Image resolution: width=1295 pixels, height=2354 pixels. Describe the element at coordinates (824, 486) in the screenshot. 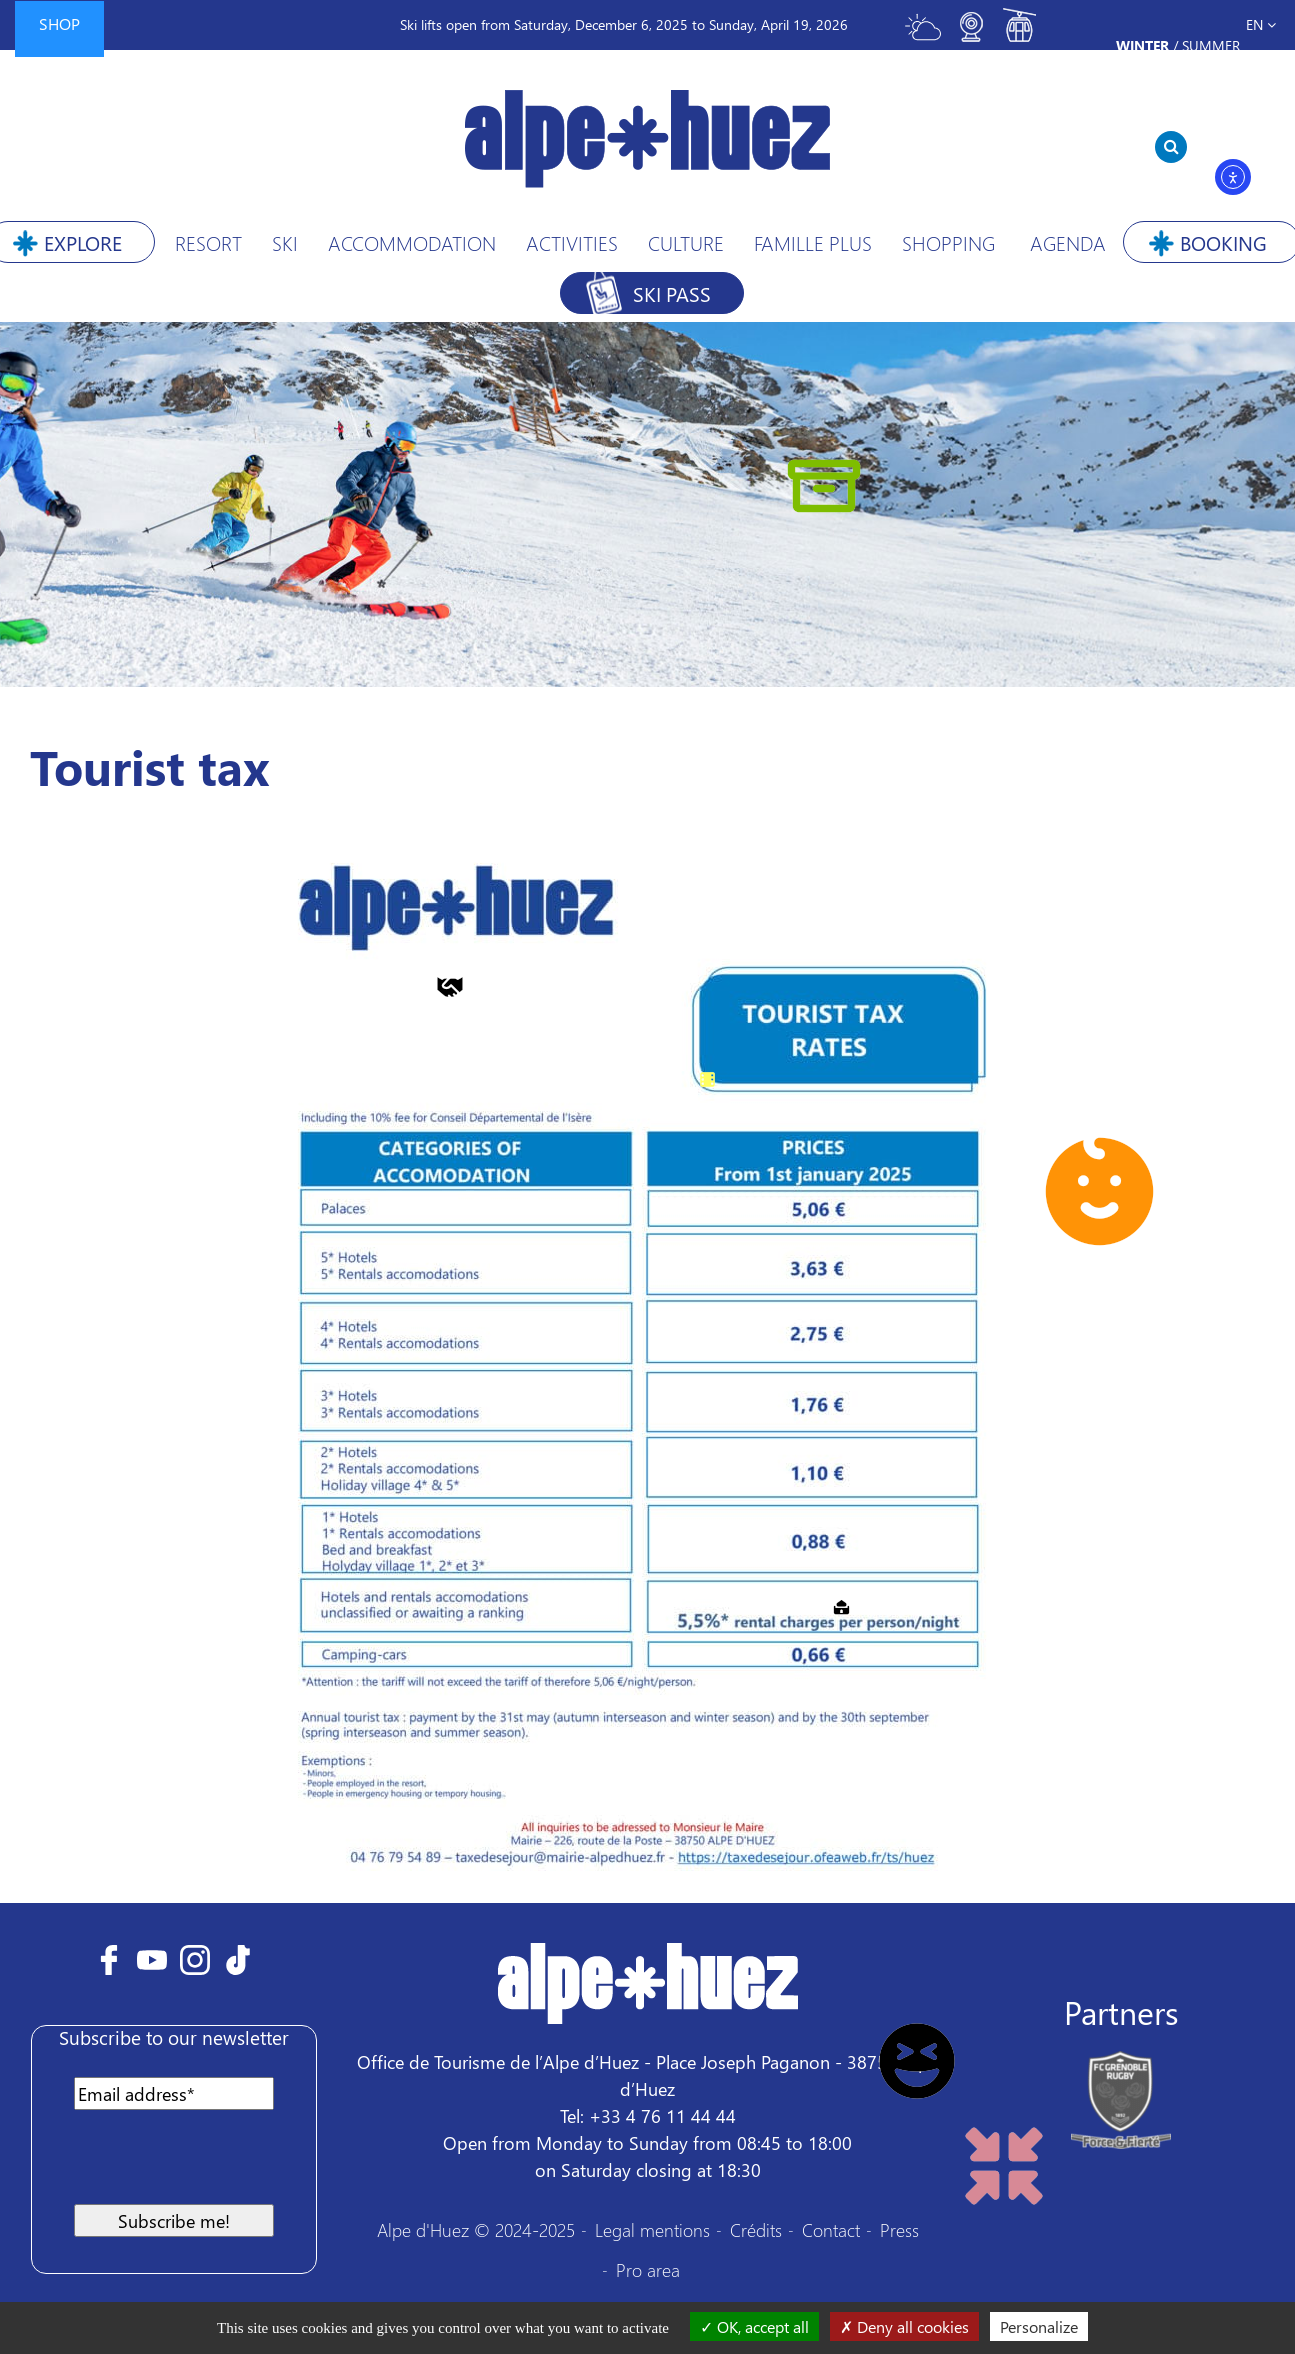

I see `archive item or conversation` at that location.